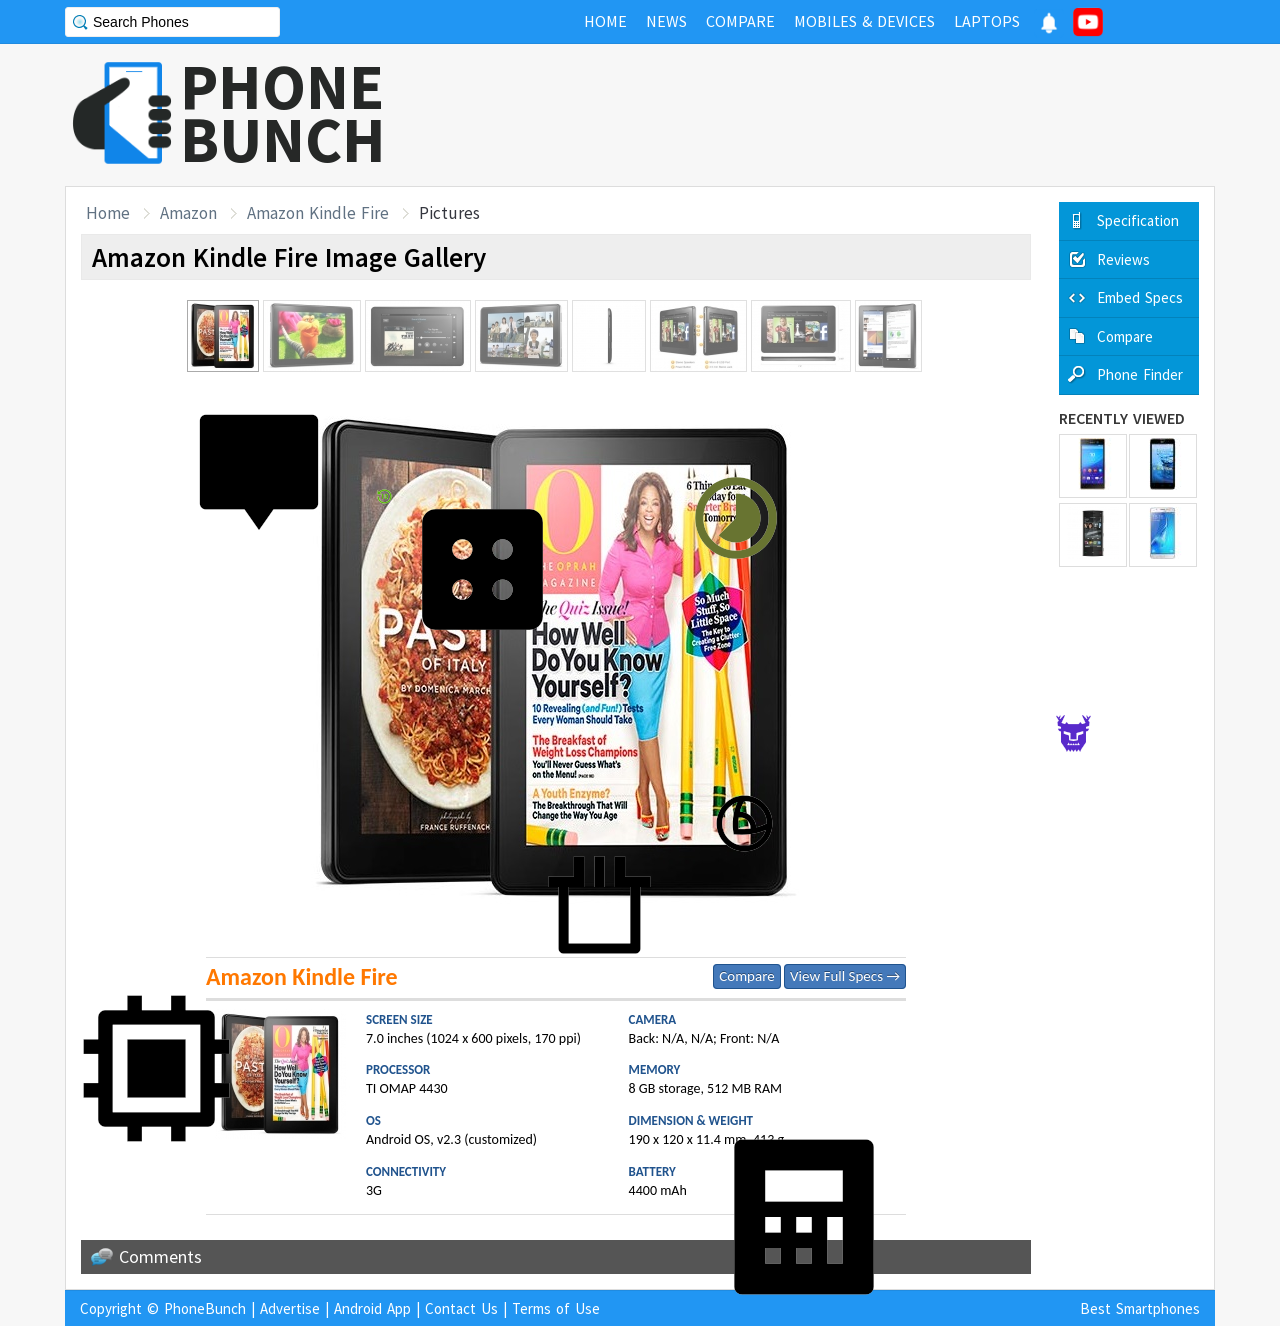 This screenshot has width=1280, height=1326. I want to click on open the calculator app, so click(804, 1217).